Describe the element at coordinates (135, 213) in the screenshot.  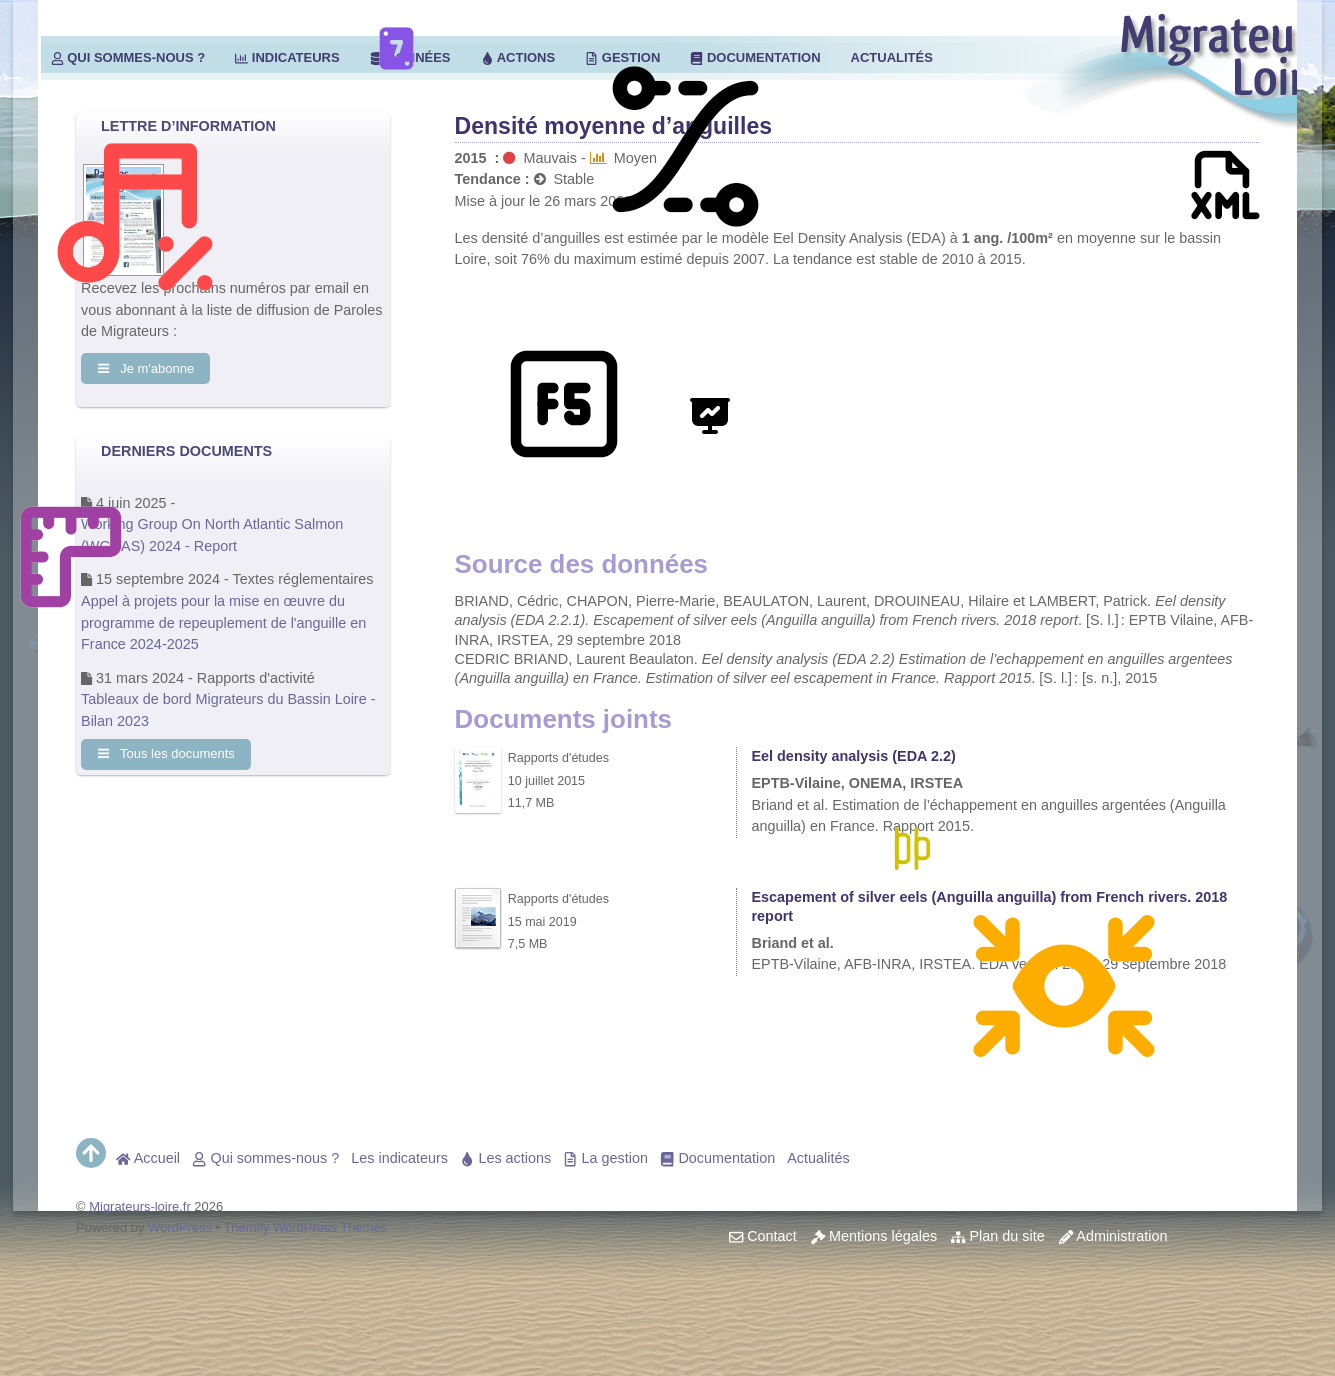
I see `view discounted music or audio content` at that location.